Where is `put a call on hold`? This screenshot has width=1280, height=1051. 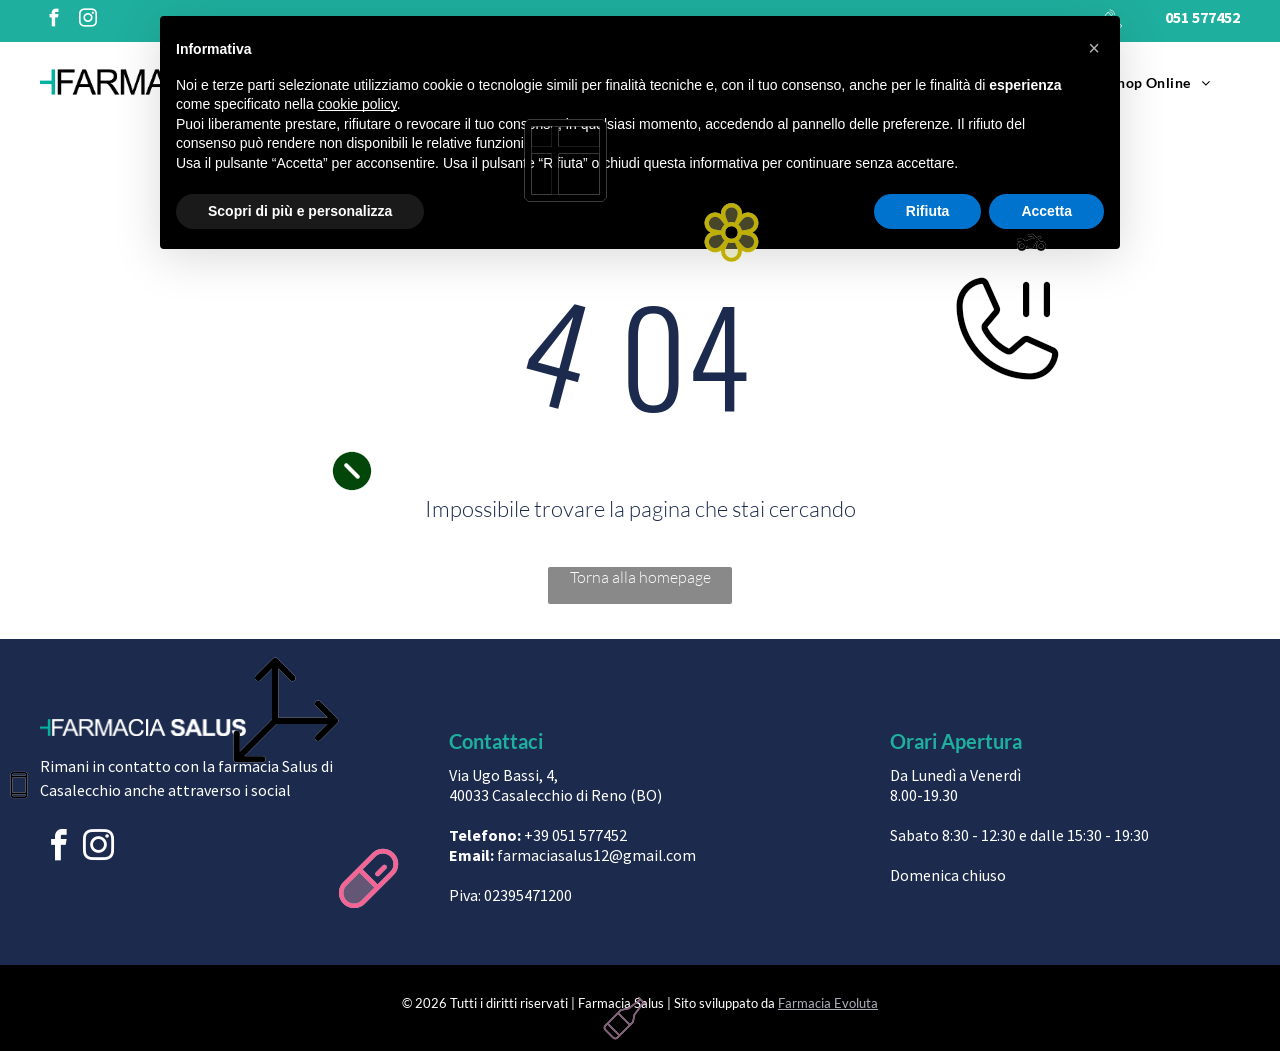 put a call on hold is located at coordinates (1009, 326).